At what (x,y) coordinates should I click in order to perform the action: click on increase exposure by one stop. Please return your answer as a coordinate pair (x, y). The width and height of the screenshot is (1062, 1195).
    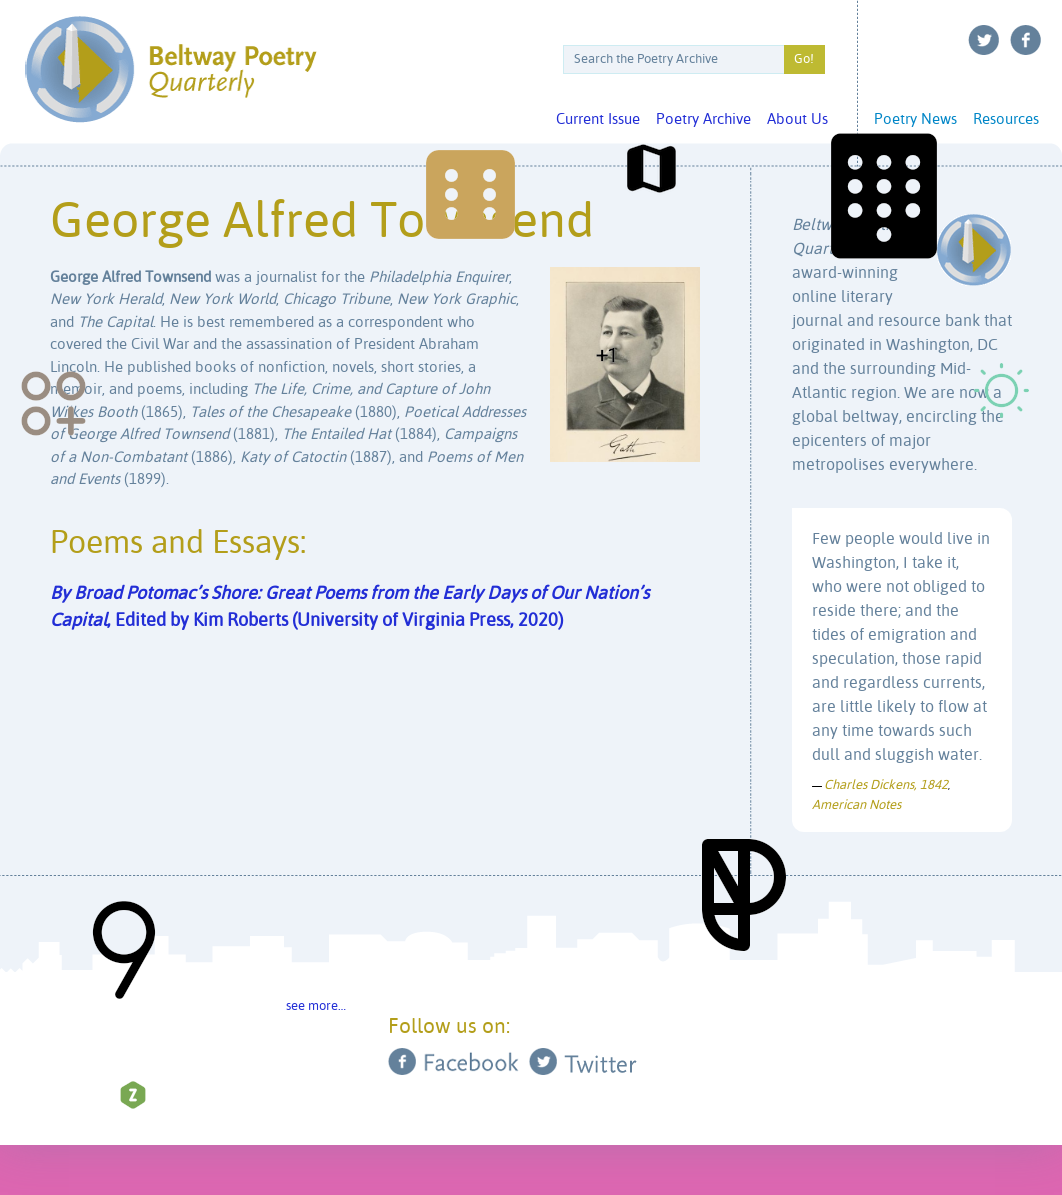
    Looking at the image, I should click on (605, 355).